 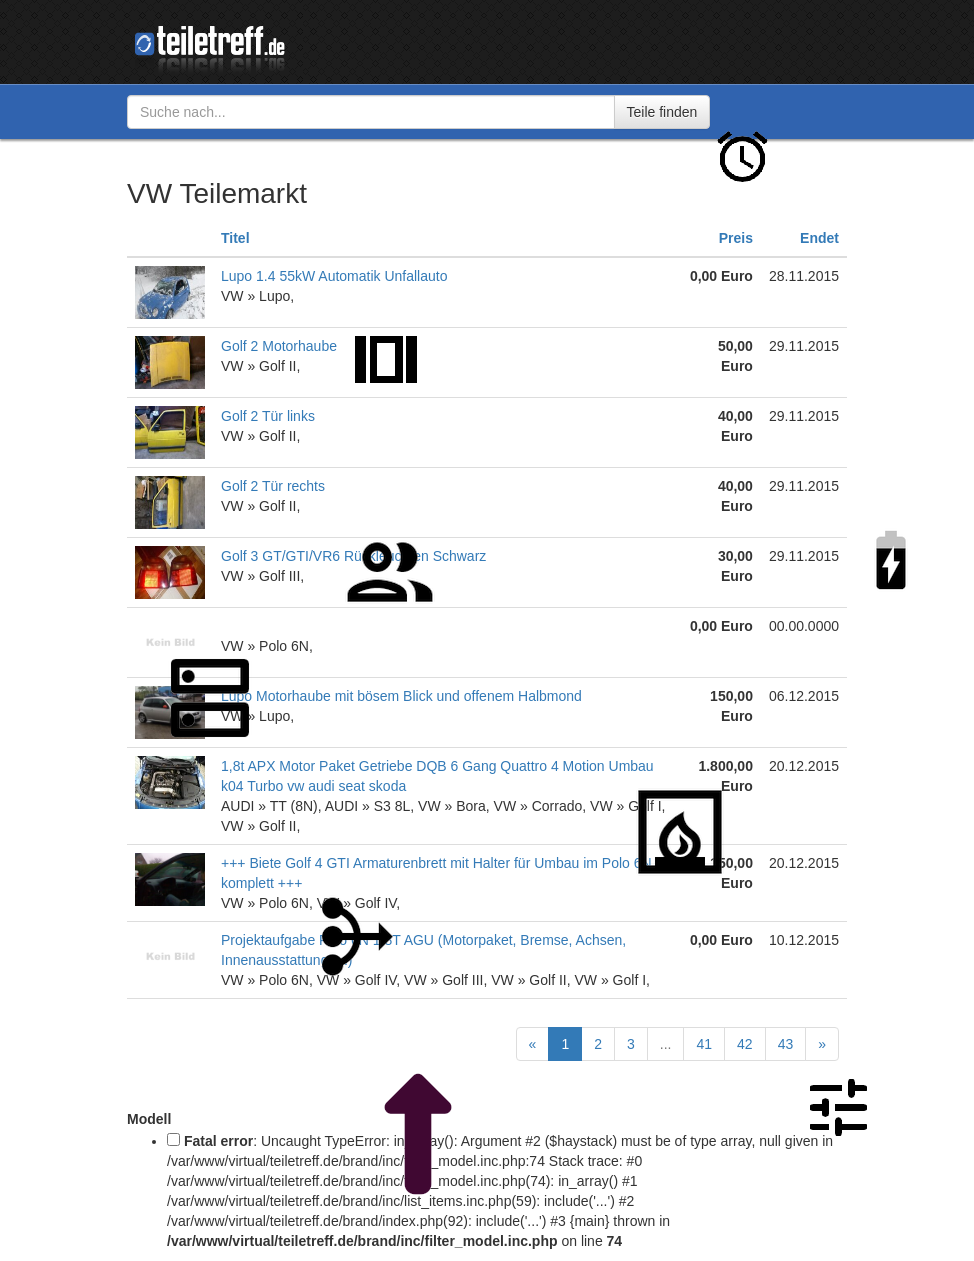 What do you see at coordinates (210, 698) in the screenshot?
I see `access server or DNS settings` at bounding box center [210, 698].